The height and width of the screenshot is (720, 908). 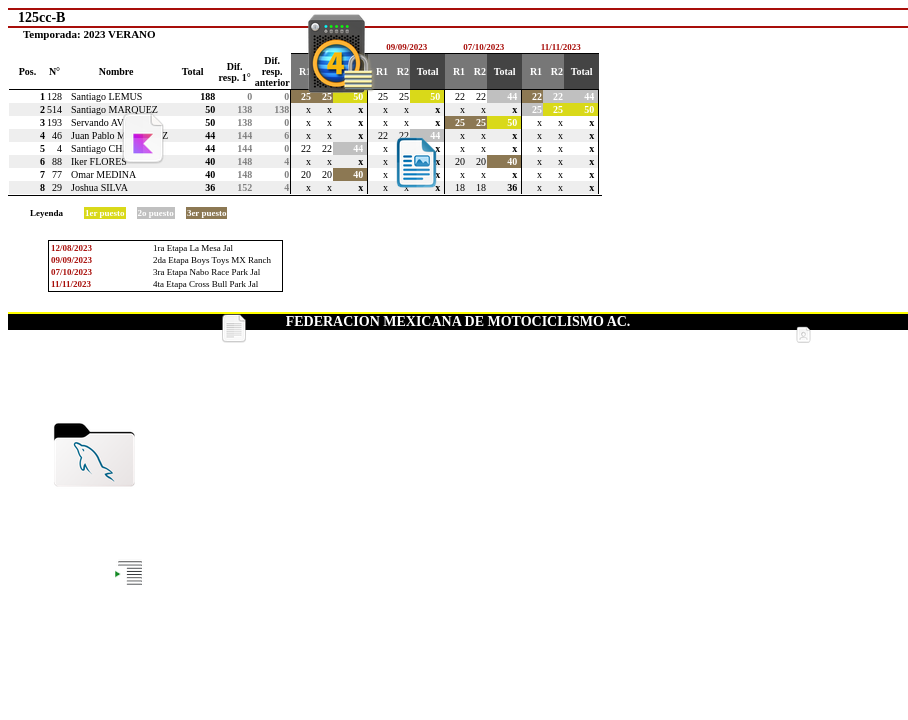 What do you see at coordinates (336, 53) in the screenshot?
I see `locked RAID 4 storage array` at bounding box center [336, 53].